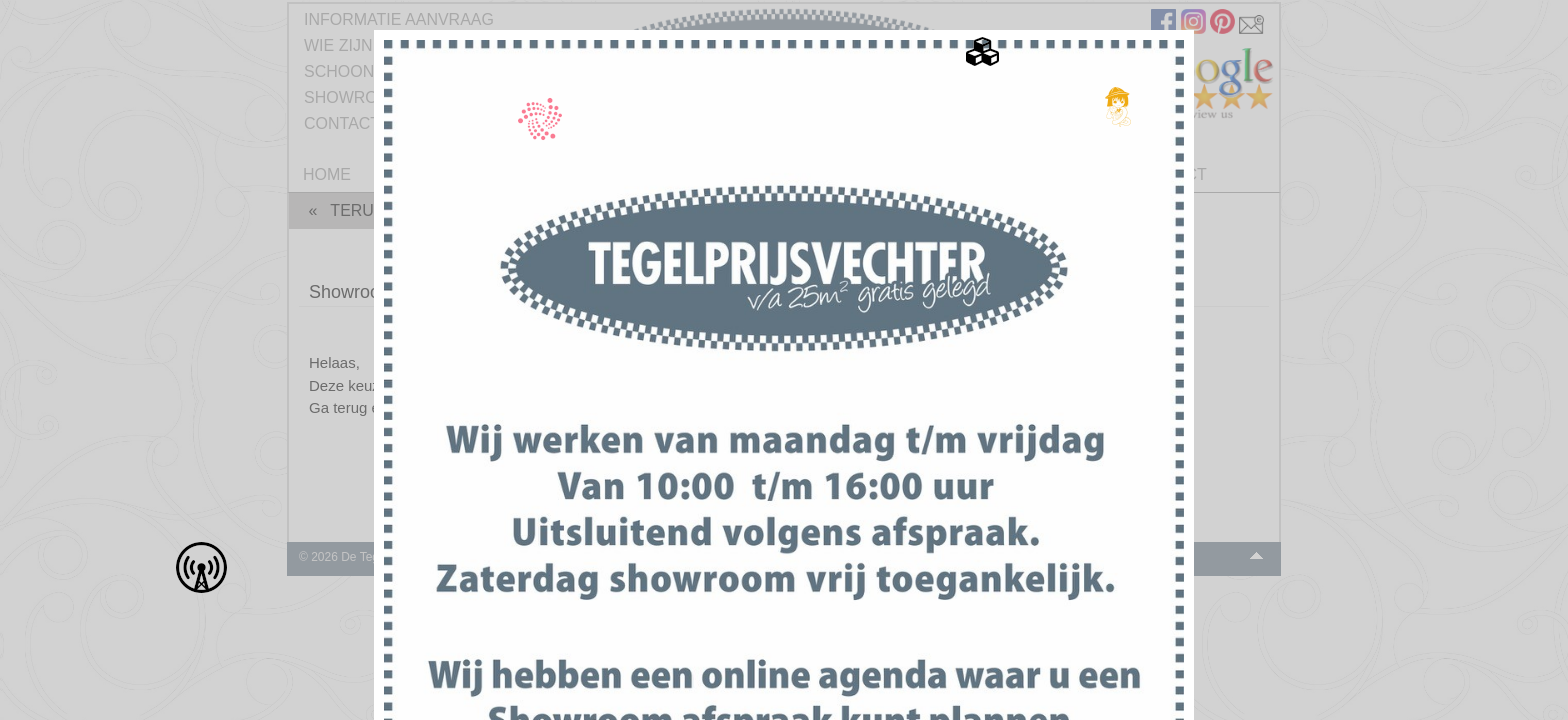  I want to click on visit docs.rs documentation site, so click(982, 51).